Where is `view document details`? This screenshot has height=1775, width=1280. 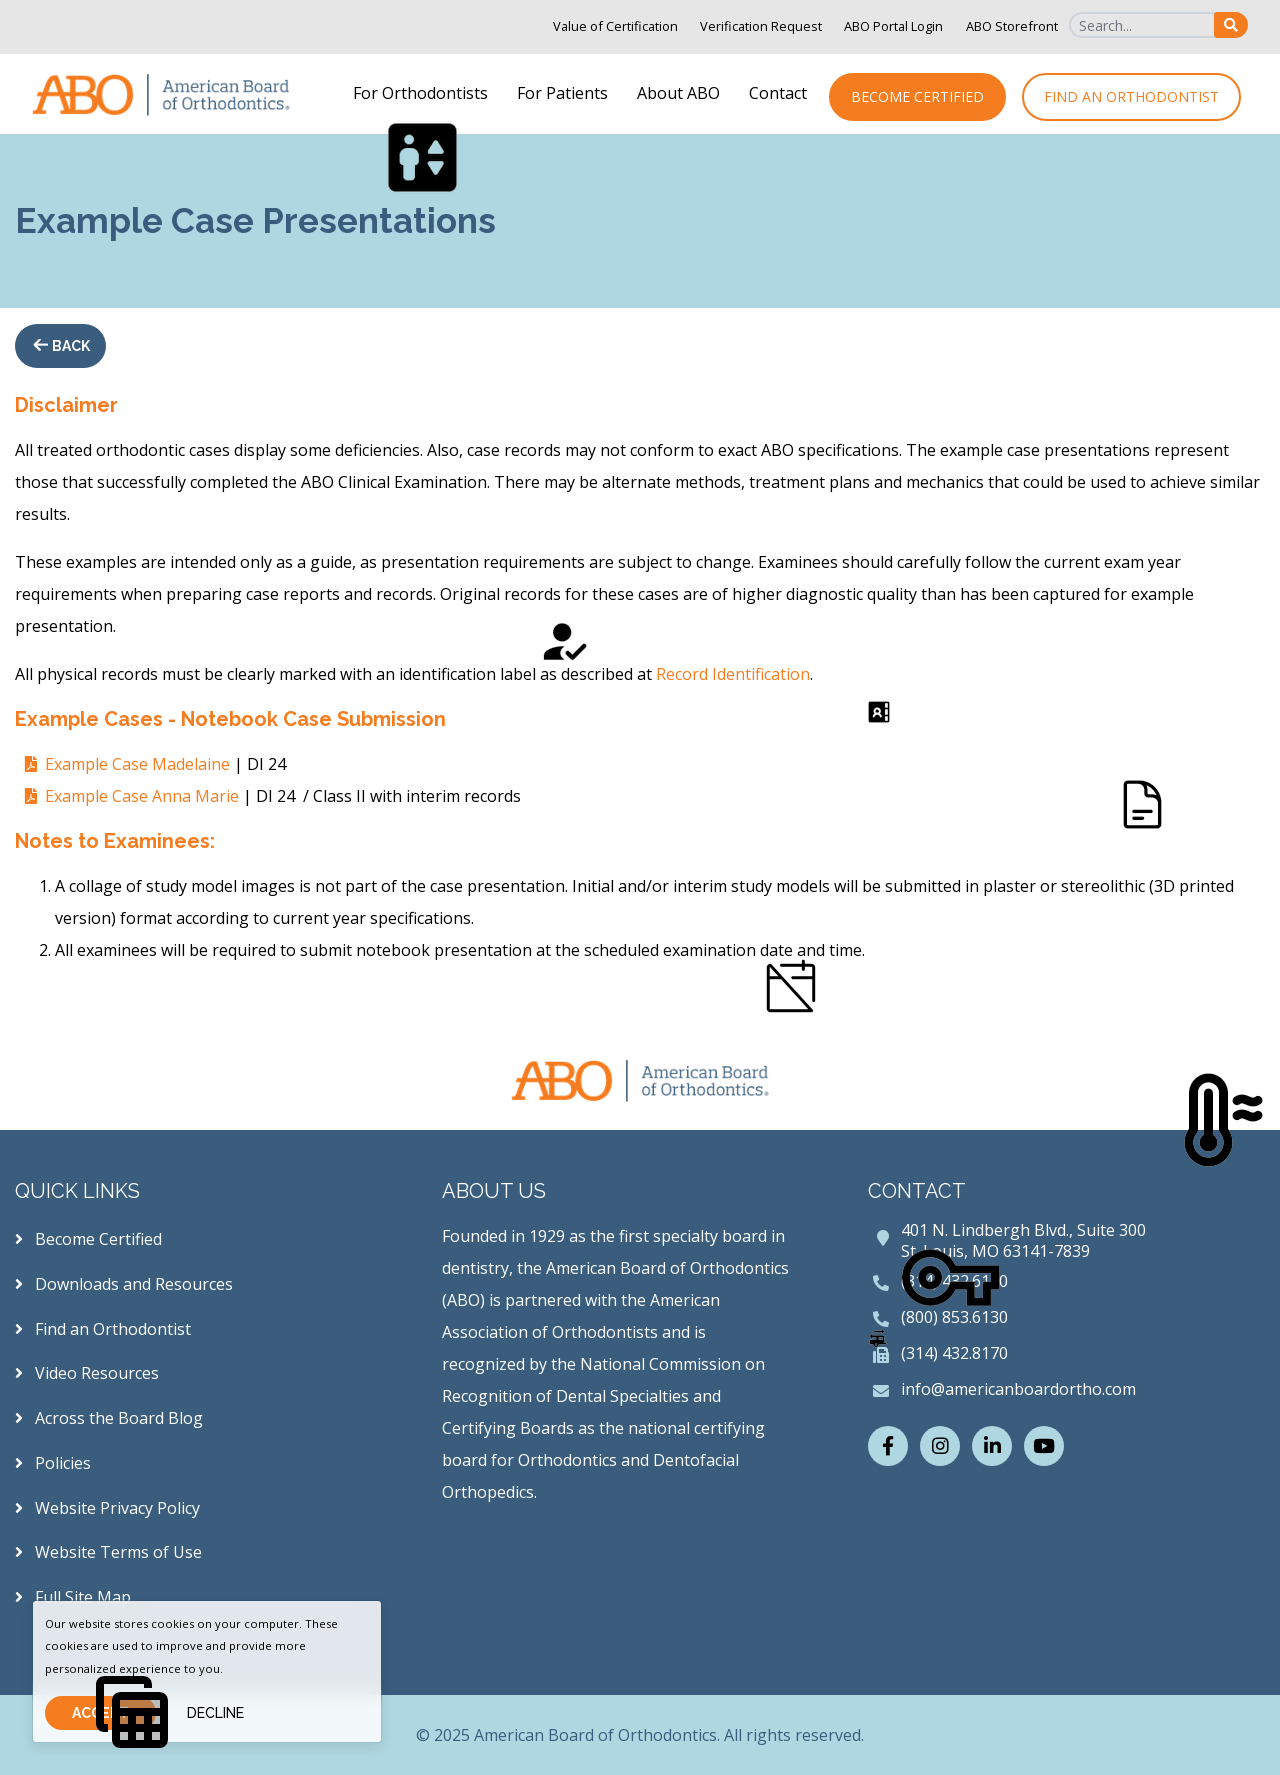 view document details is located at coordinates (1142, 804).